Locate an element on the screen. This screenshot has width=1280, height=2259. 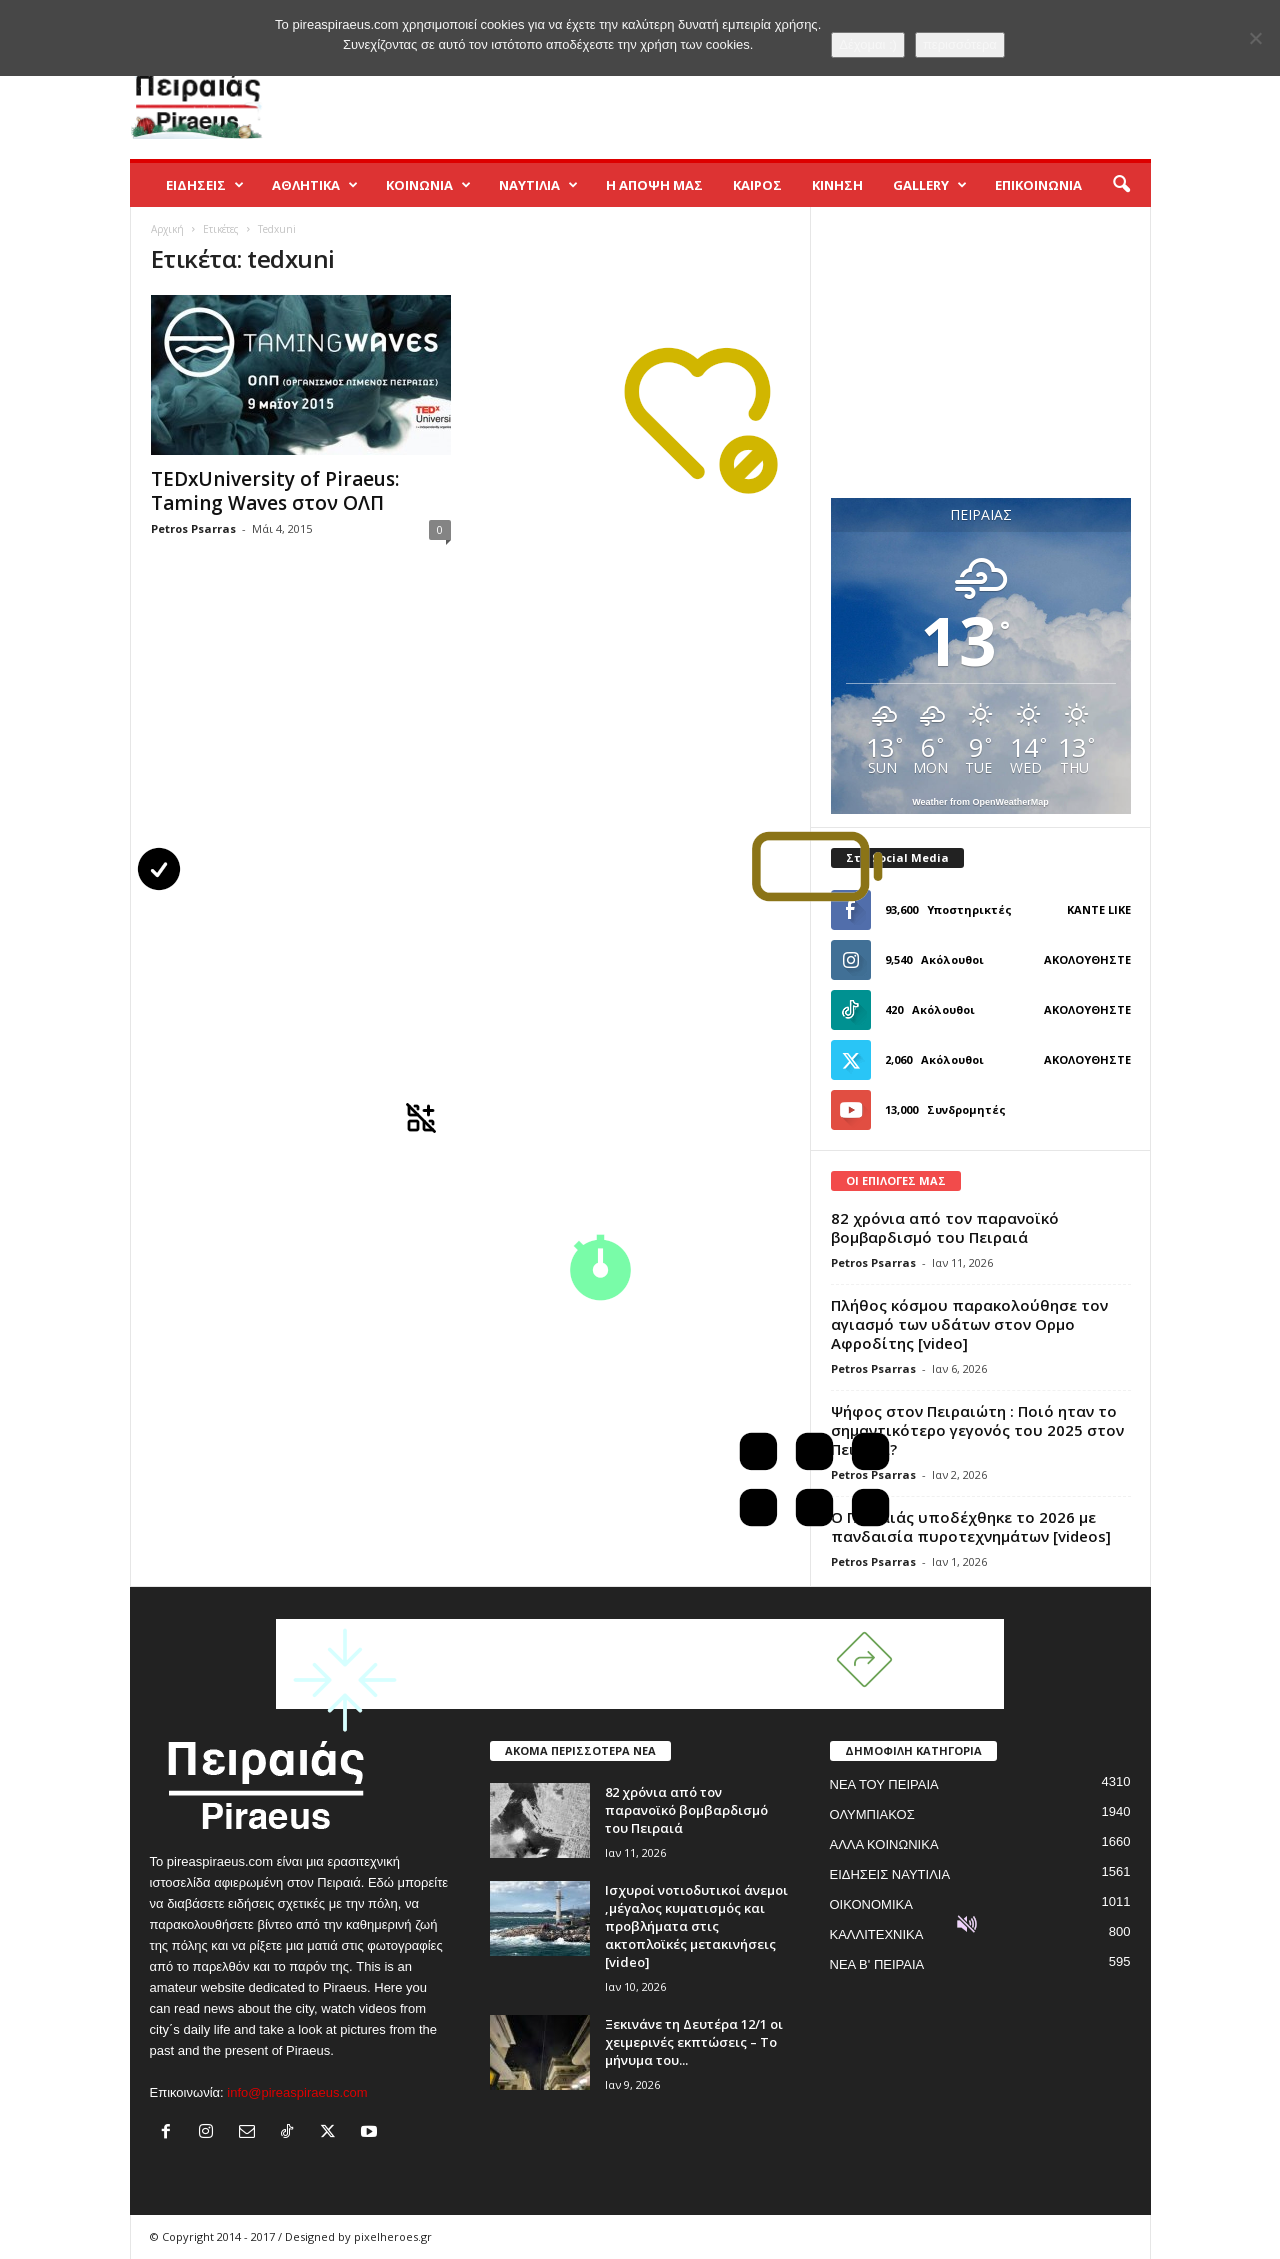
indicates a turn or direction change ahead is located at coordinates (864, 1659).